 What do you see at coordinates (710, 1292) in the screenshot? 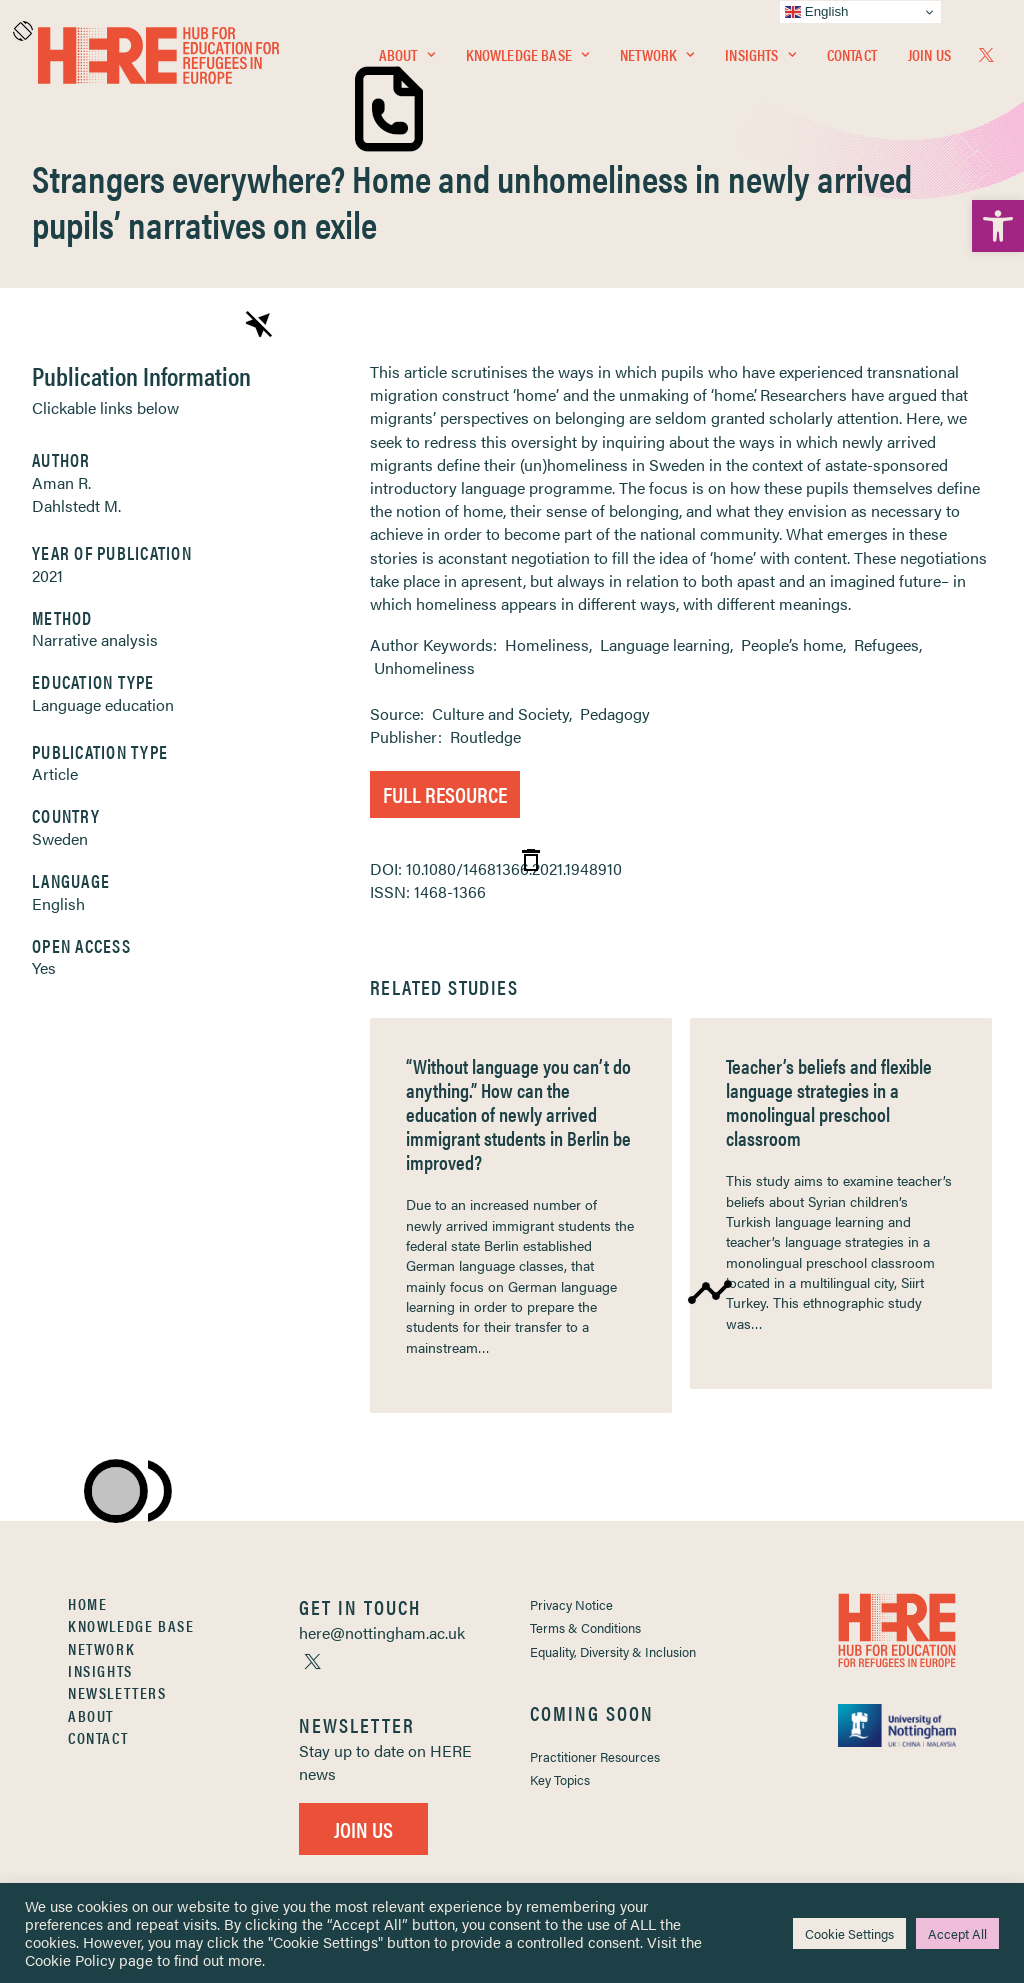
I see `view activity timeline or history` at bounding box center [710, 1292].